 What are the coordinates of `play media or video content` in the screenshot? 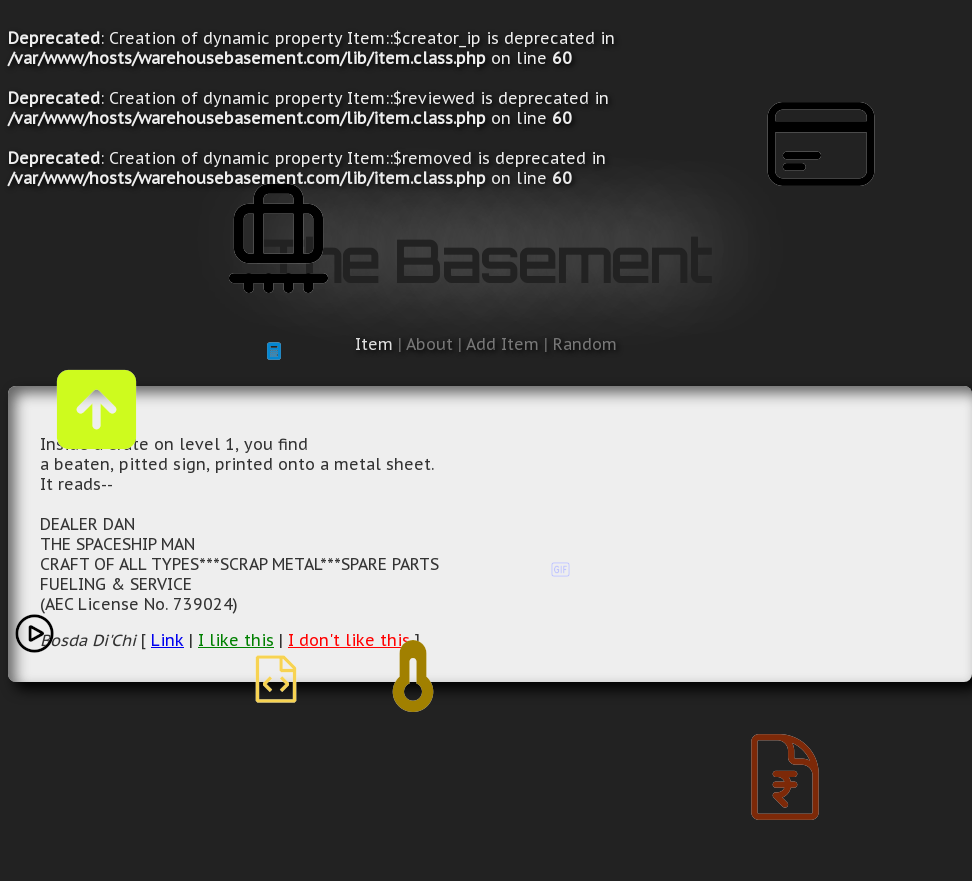 It's located at (34, 633).